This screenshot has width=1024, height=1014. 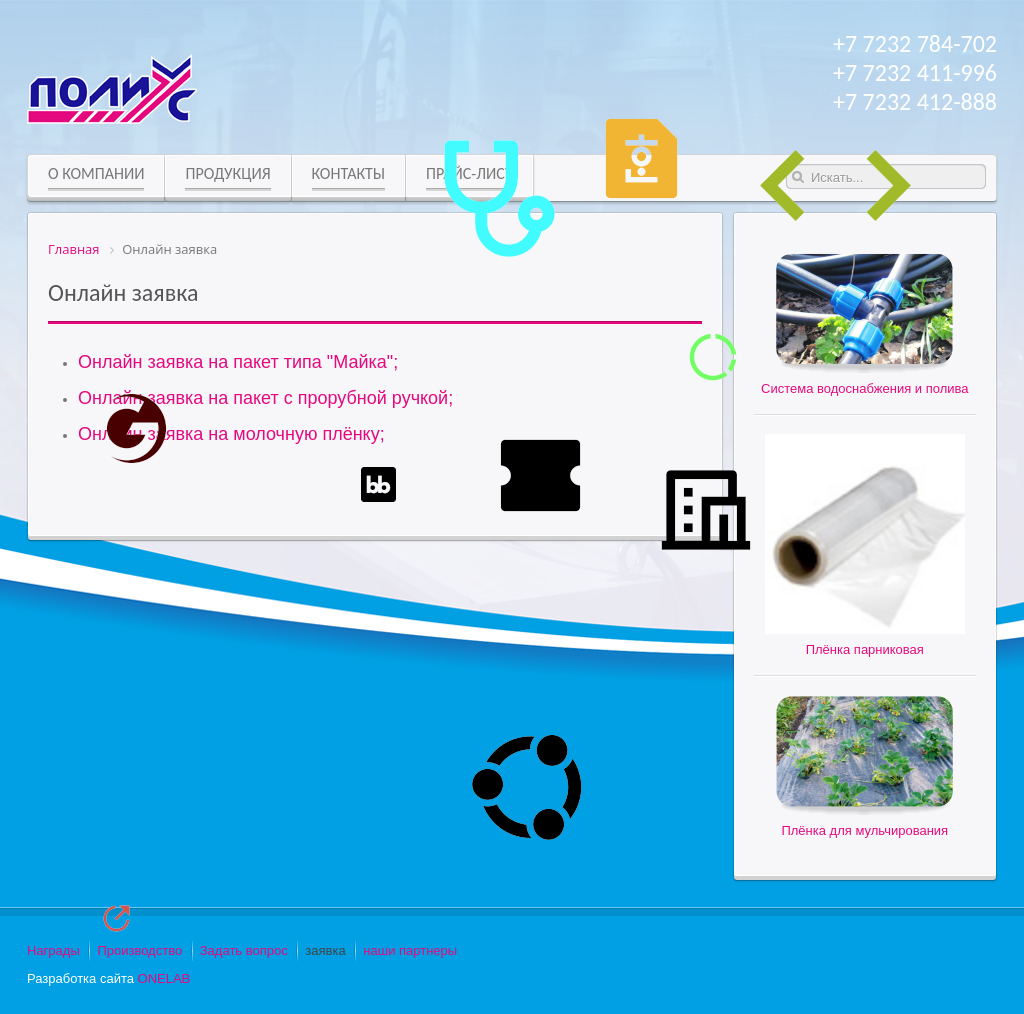 I want to click on view or edit source code, so click(x=835, y=185).